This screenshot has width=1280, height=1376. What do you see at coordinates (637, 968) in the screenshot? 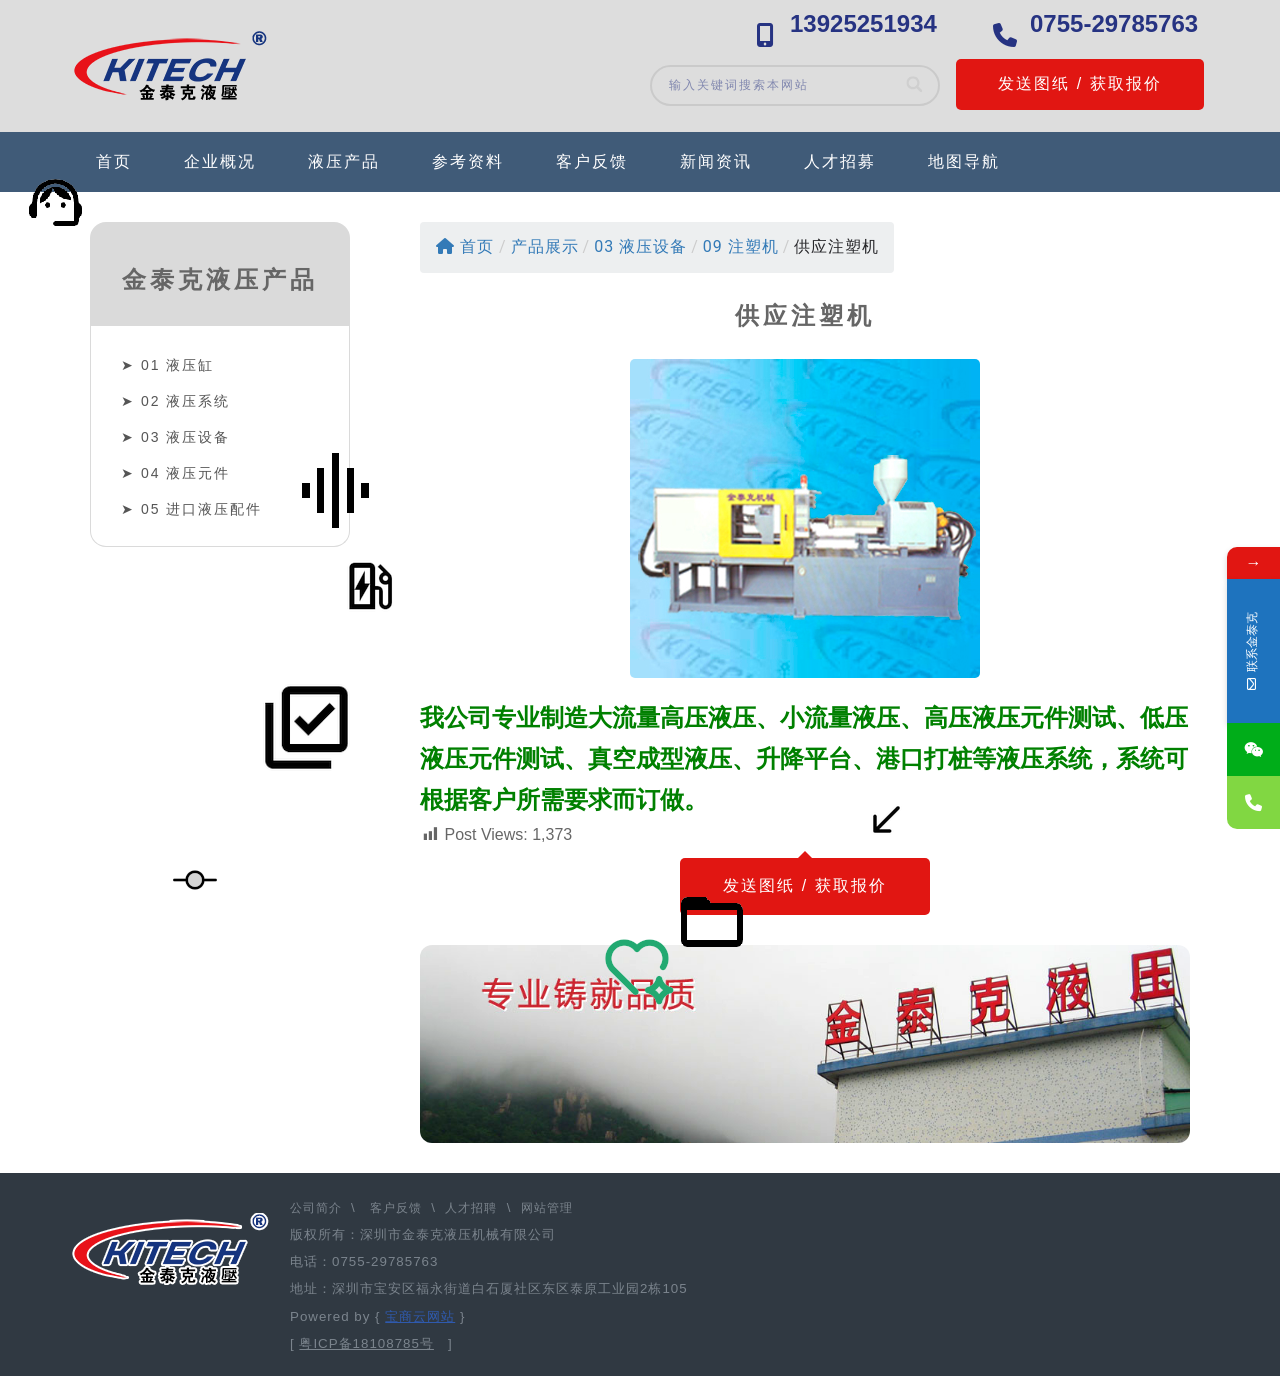
I see `add to favorites with AI-powered recommendations` at bounding box center [637, 968].